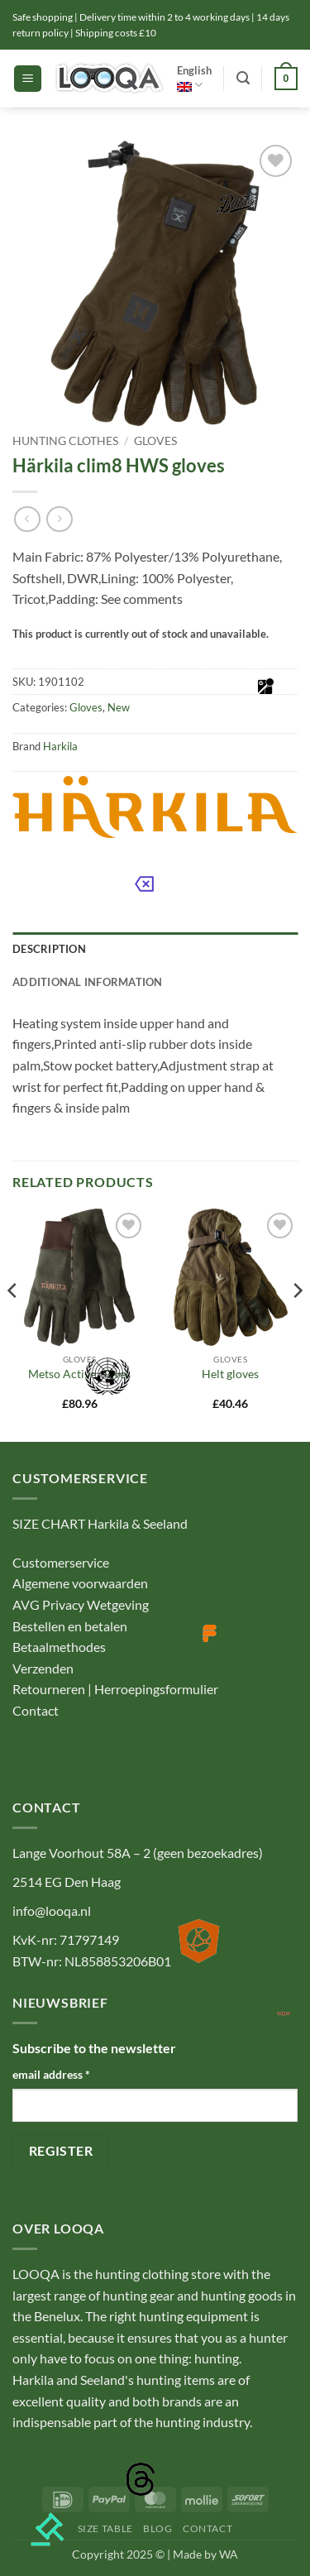 The width and height of the screenshot is (310, 2576). I want to click on united nations official logo, so click(107, 1377).